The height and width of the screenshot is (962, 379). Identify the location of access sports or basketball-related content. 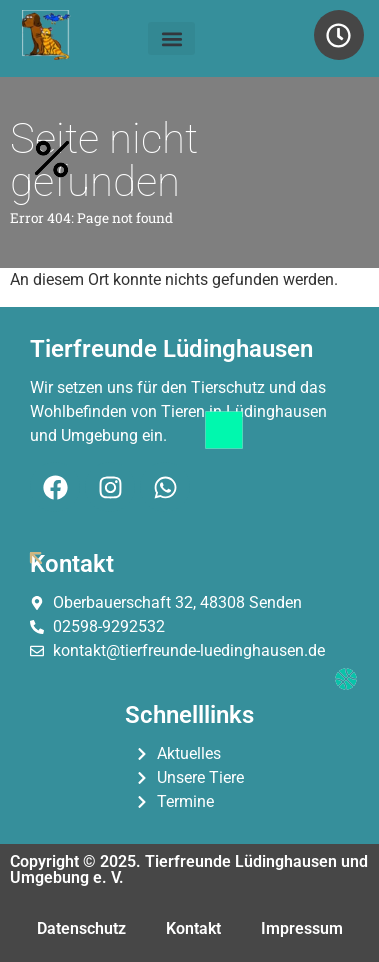
(346, 679).